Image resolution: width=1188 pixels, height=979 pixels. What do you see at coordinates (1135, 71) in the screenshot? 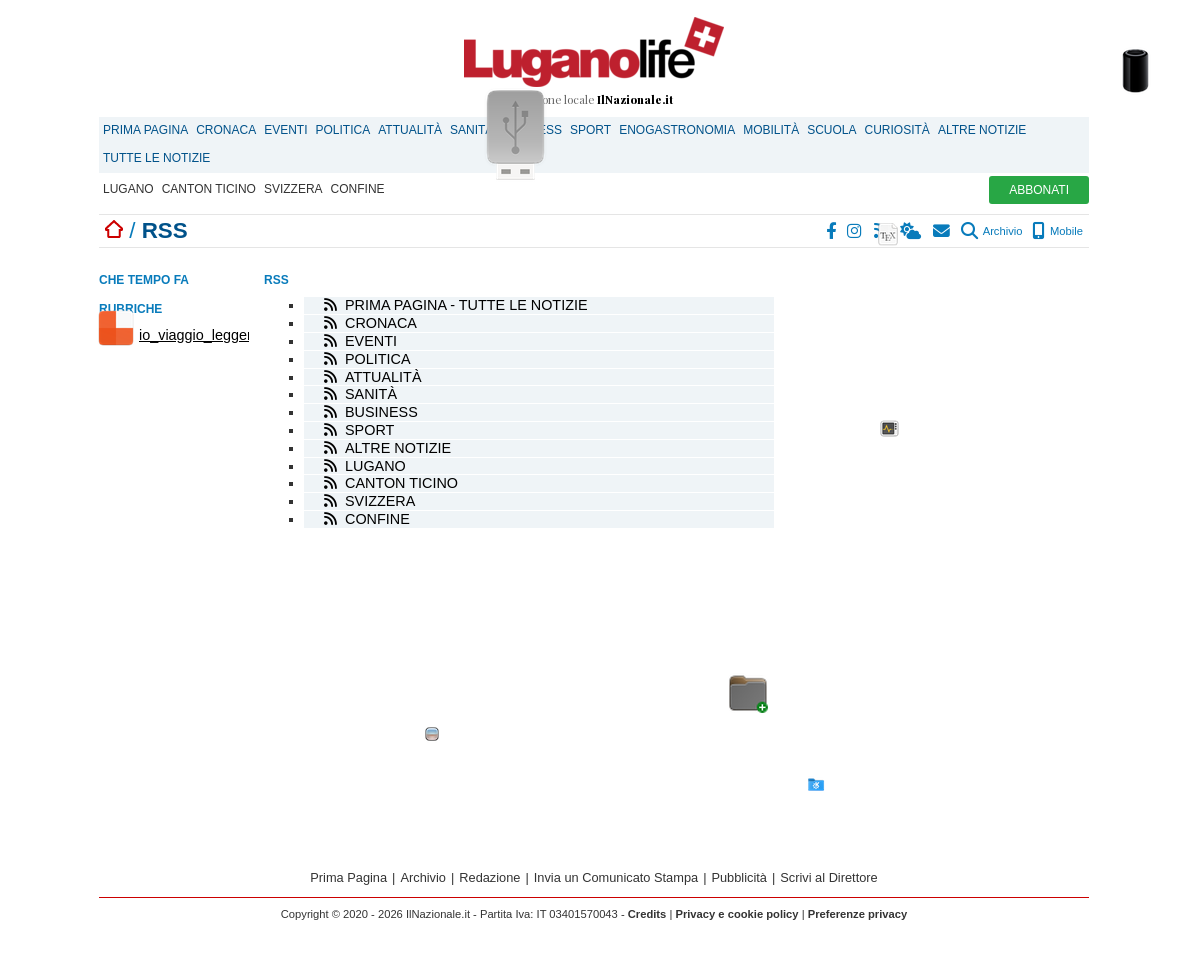
I see `mac pro (2013 cylinder model) device icon` at bounding box center [1135, 71].